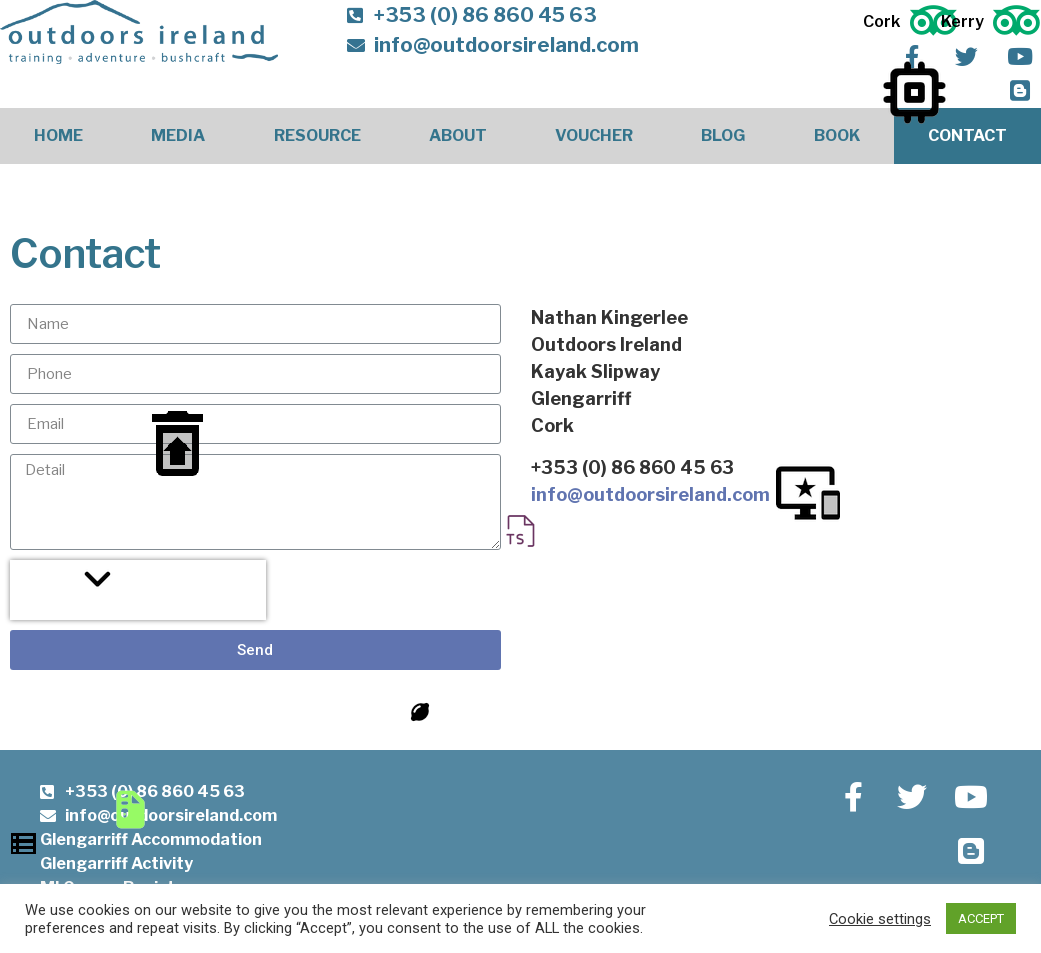 The width and height of the screenshot is (1041, 953). What do you see at coordinates (420, 712) in the screenshot?
I see `indicates fresh or organic content` at bounding box center [420, 712].